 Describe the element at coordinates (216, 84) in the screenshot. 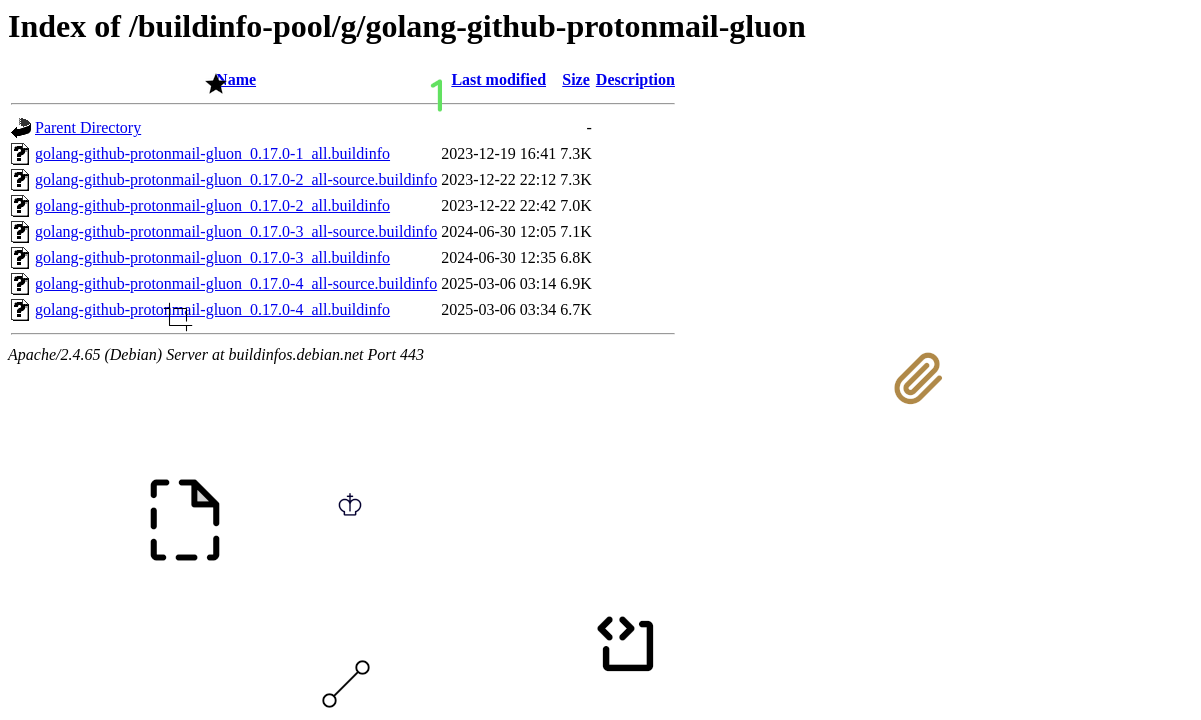

I see `add item to favorites` at that location.